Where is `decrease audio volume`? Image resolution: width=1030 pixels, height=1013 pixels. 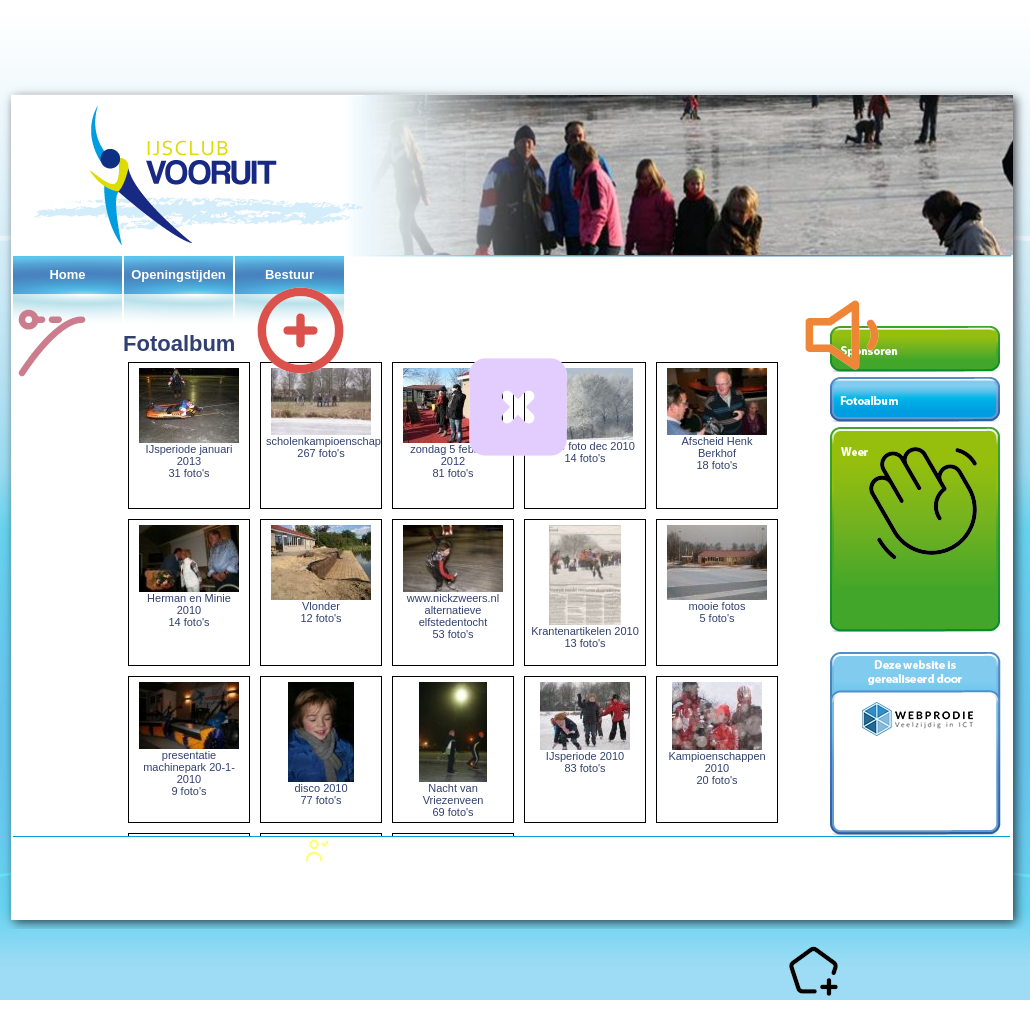 decrease audio volume is located at coordinates (840, 335).